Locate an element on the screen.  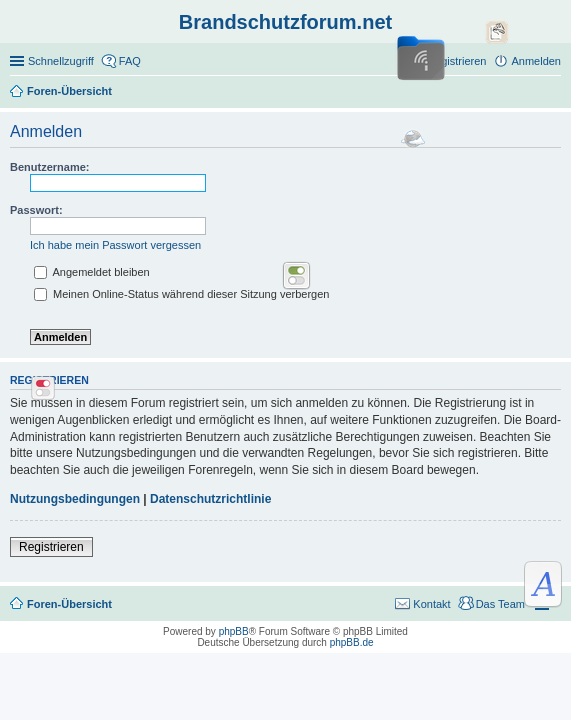
indicates partly cloudy conditions at night is located at coordinates (413, 139).